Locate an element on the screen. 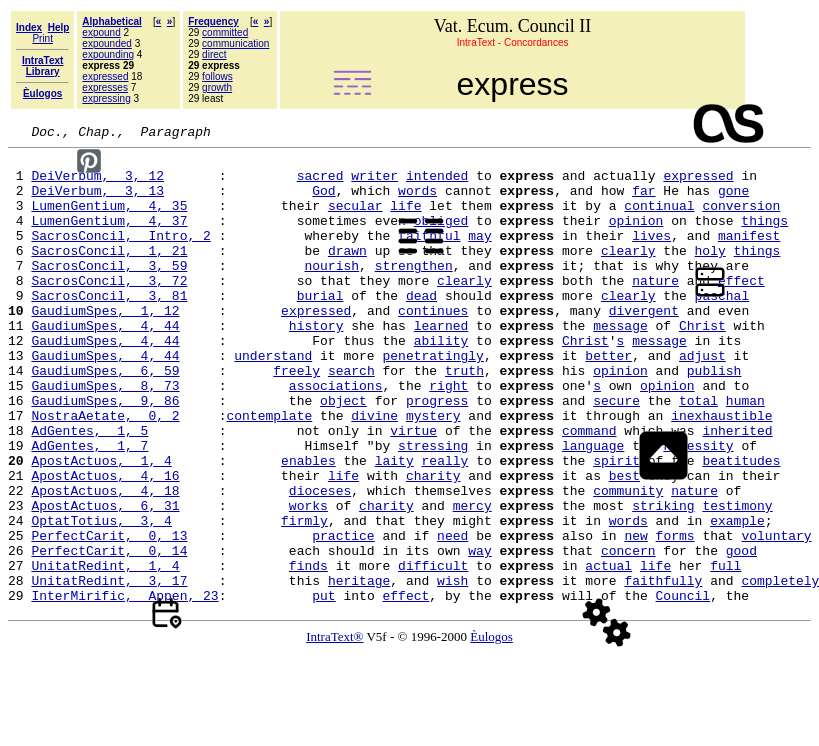  open Last.fm app is located at coordinates (728, 123).